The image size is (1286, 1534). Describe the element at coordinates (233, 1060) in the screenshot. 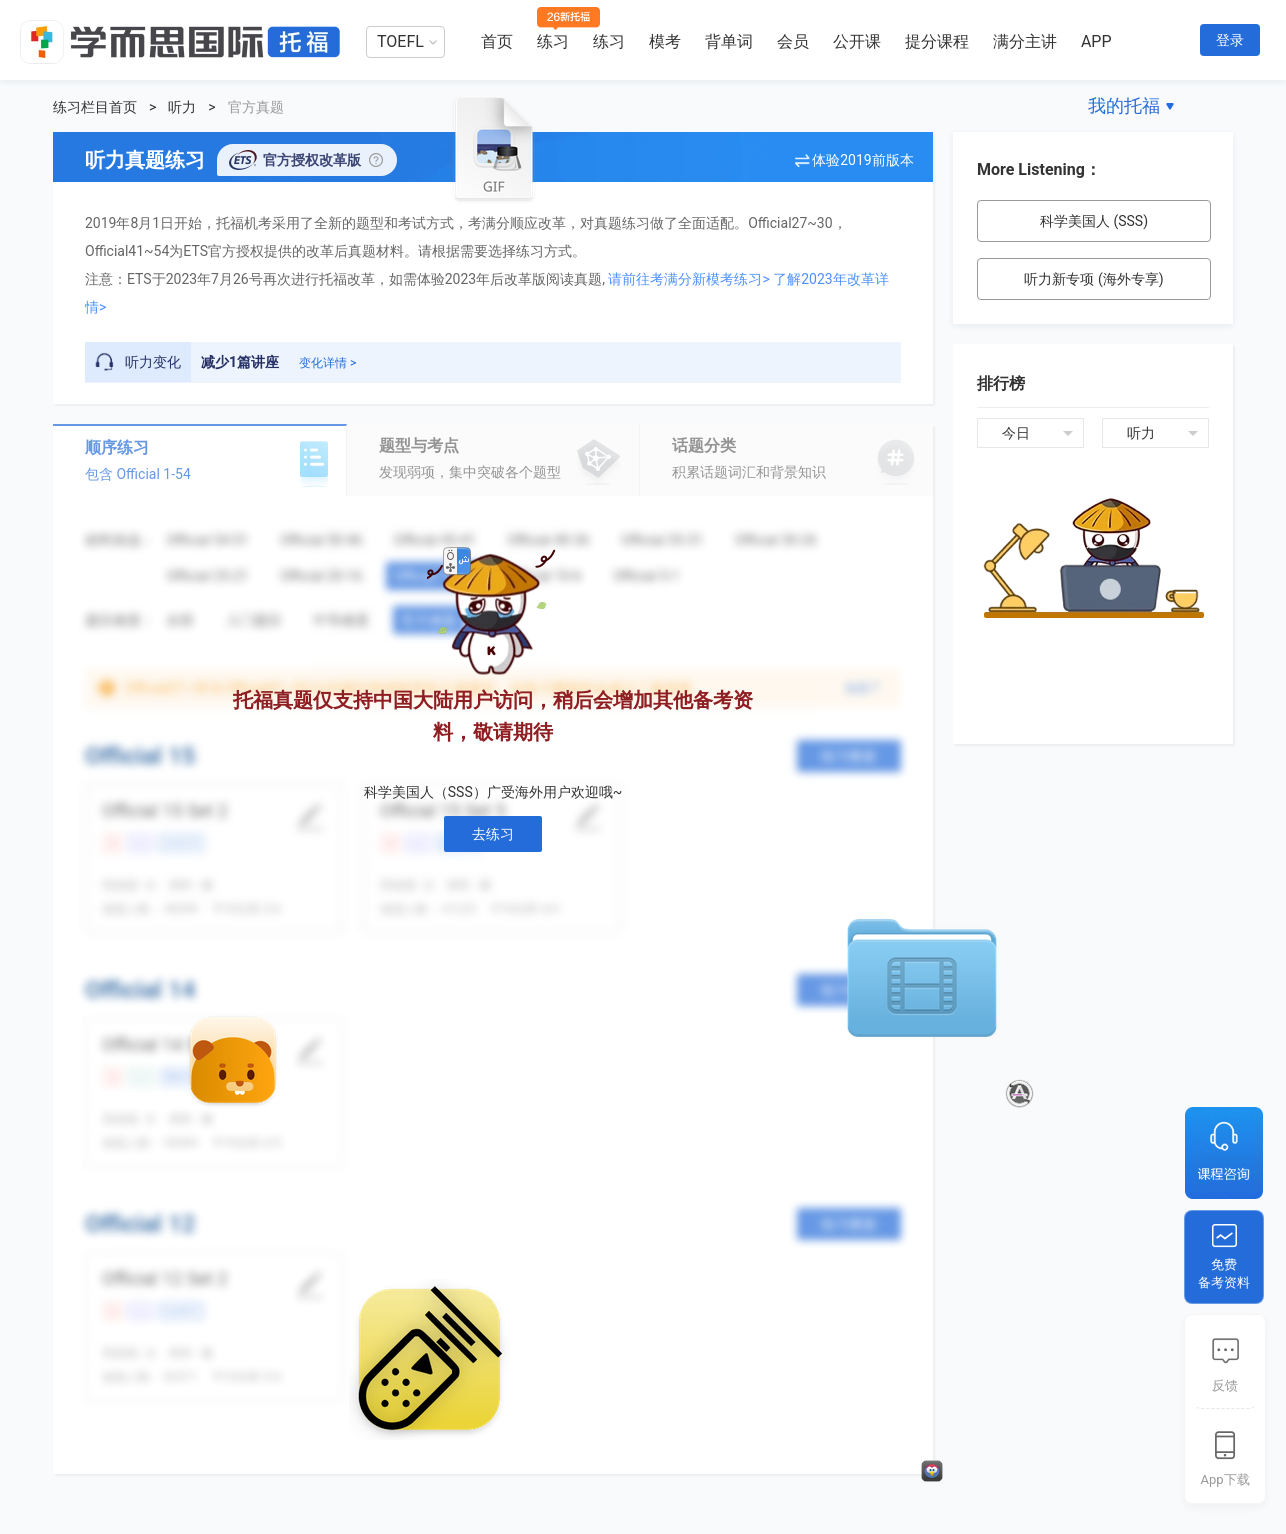

I see `open beaver notes app` at that location.